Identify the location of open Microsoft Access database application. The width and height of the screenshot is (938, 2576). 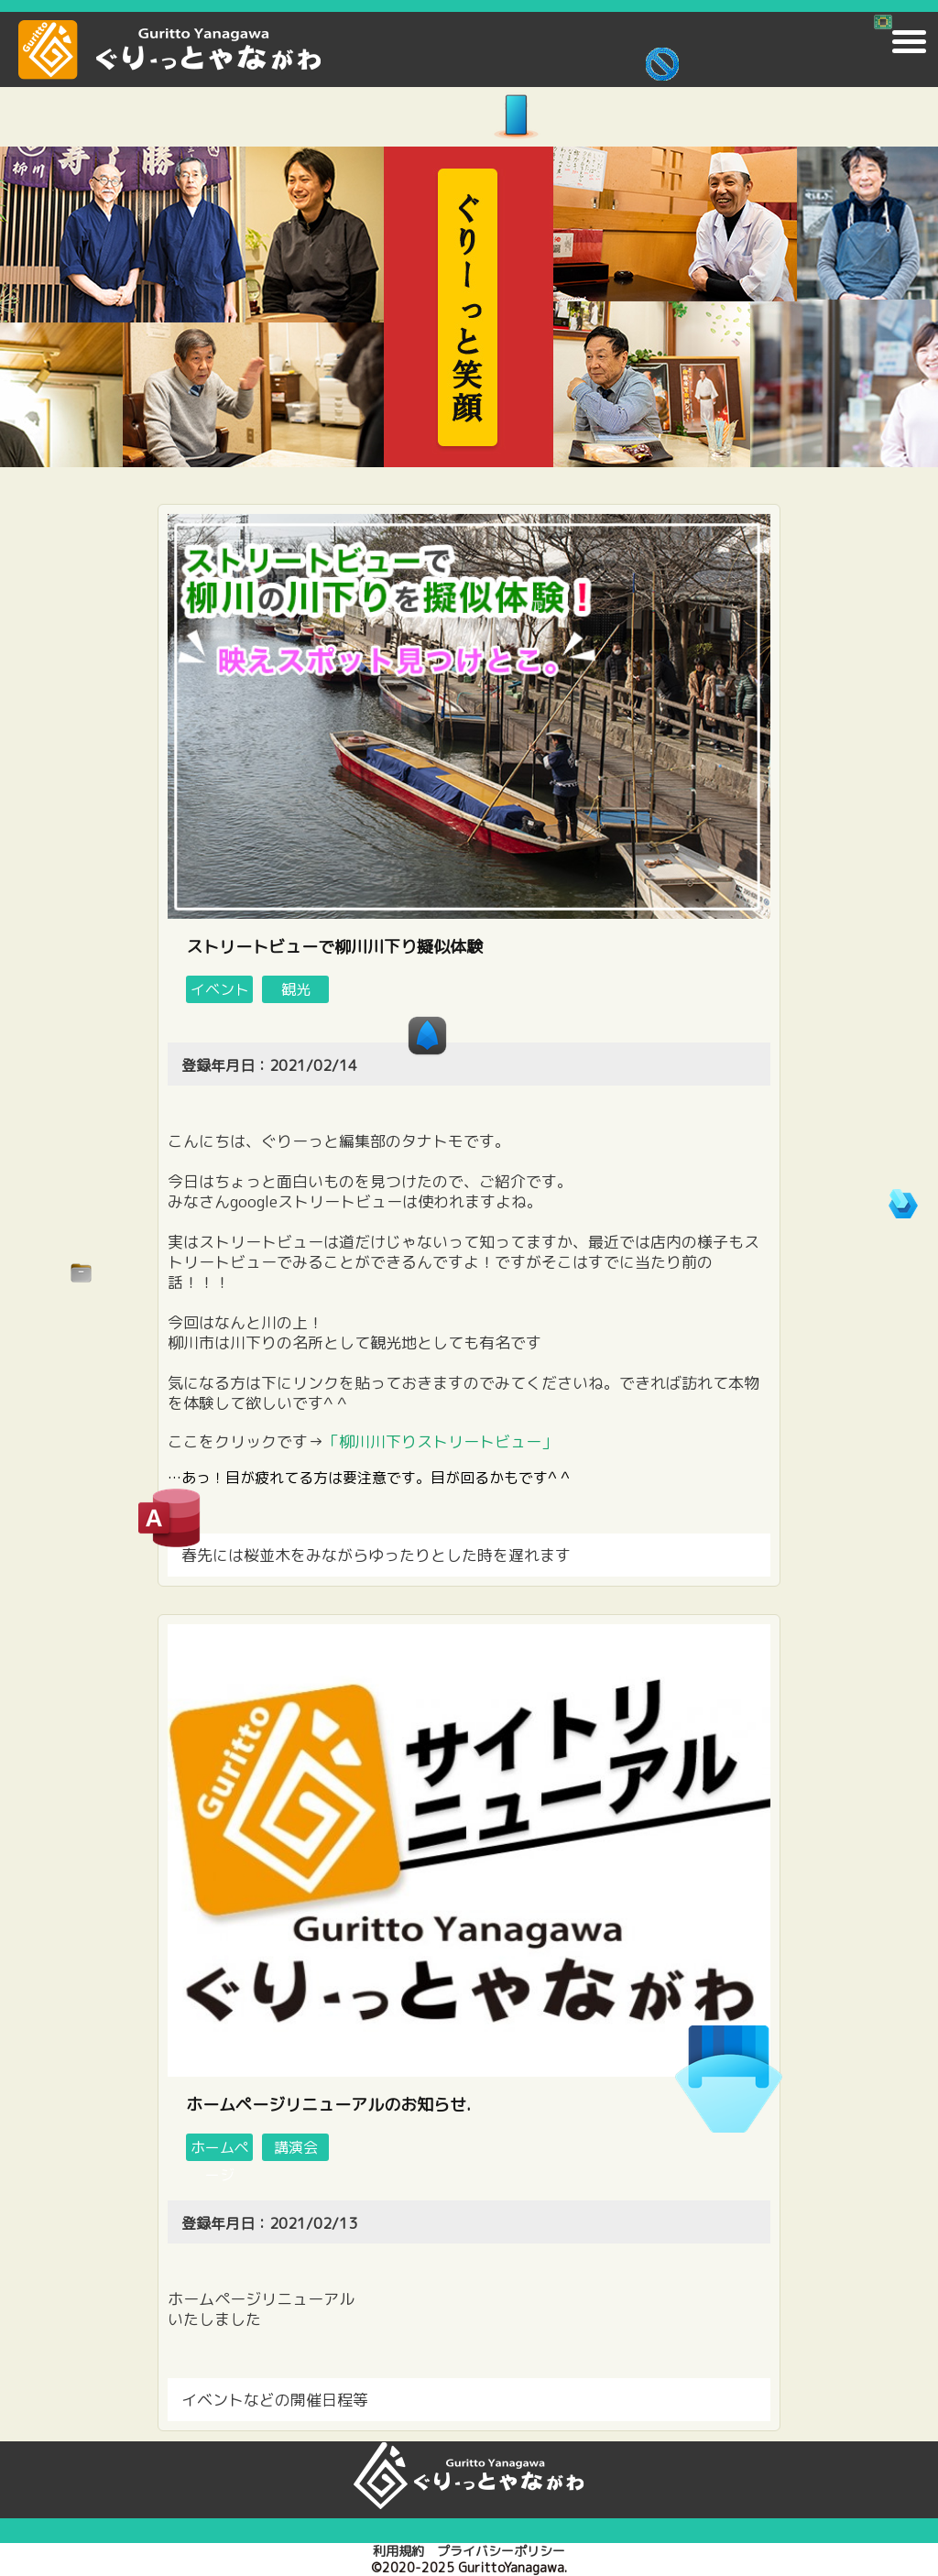
(169, 1518).